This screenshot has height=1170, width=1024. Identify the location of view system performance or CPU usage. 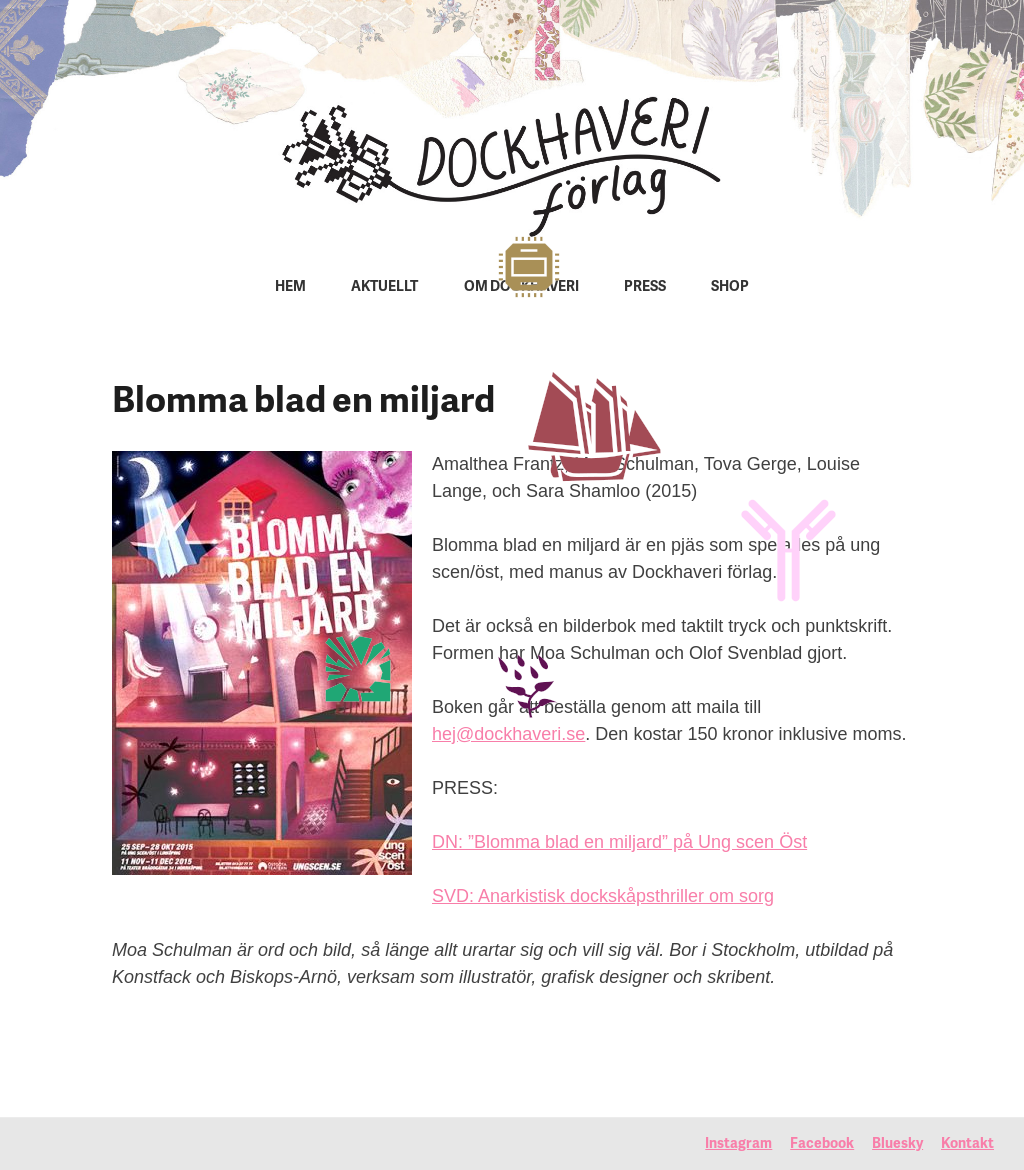
(529, 267).